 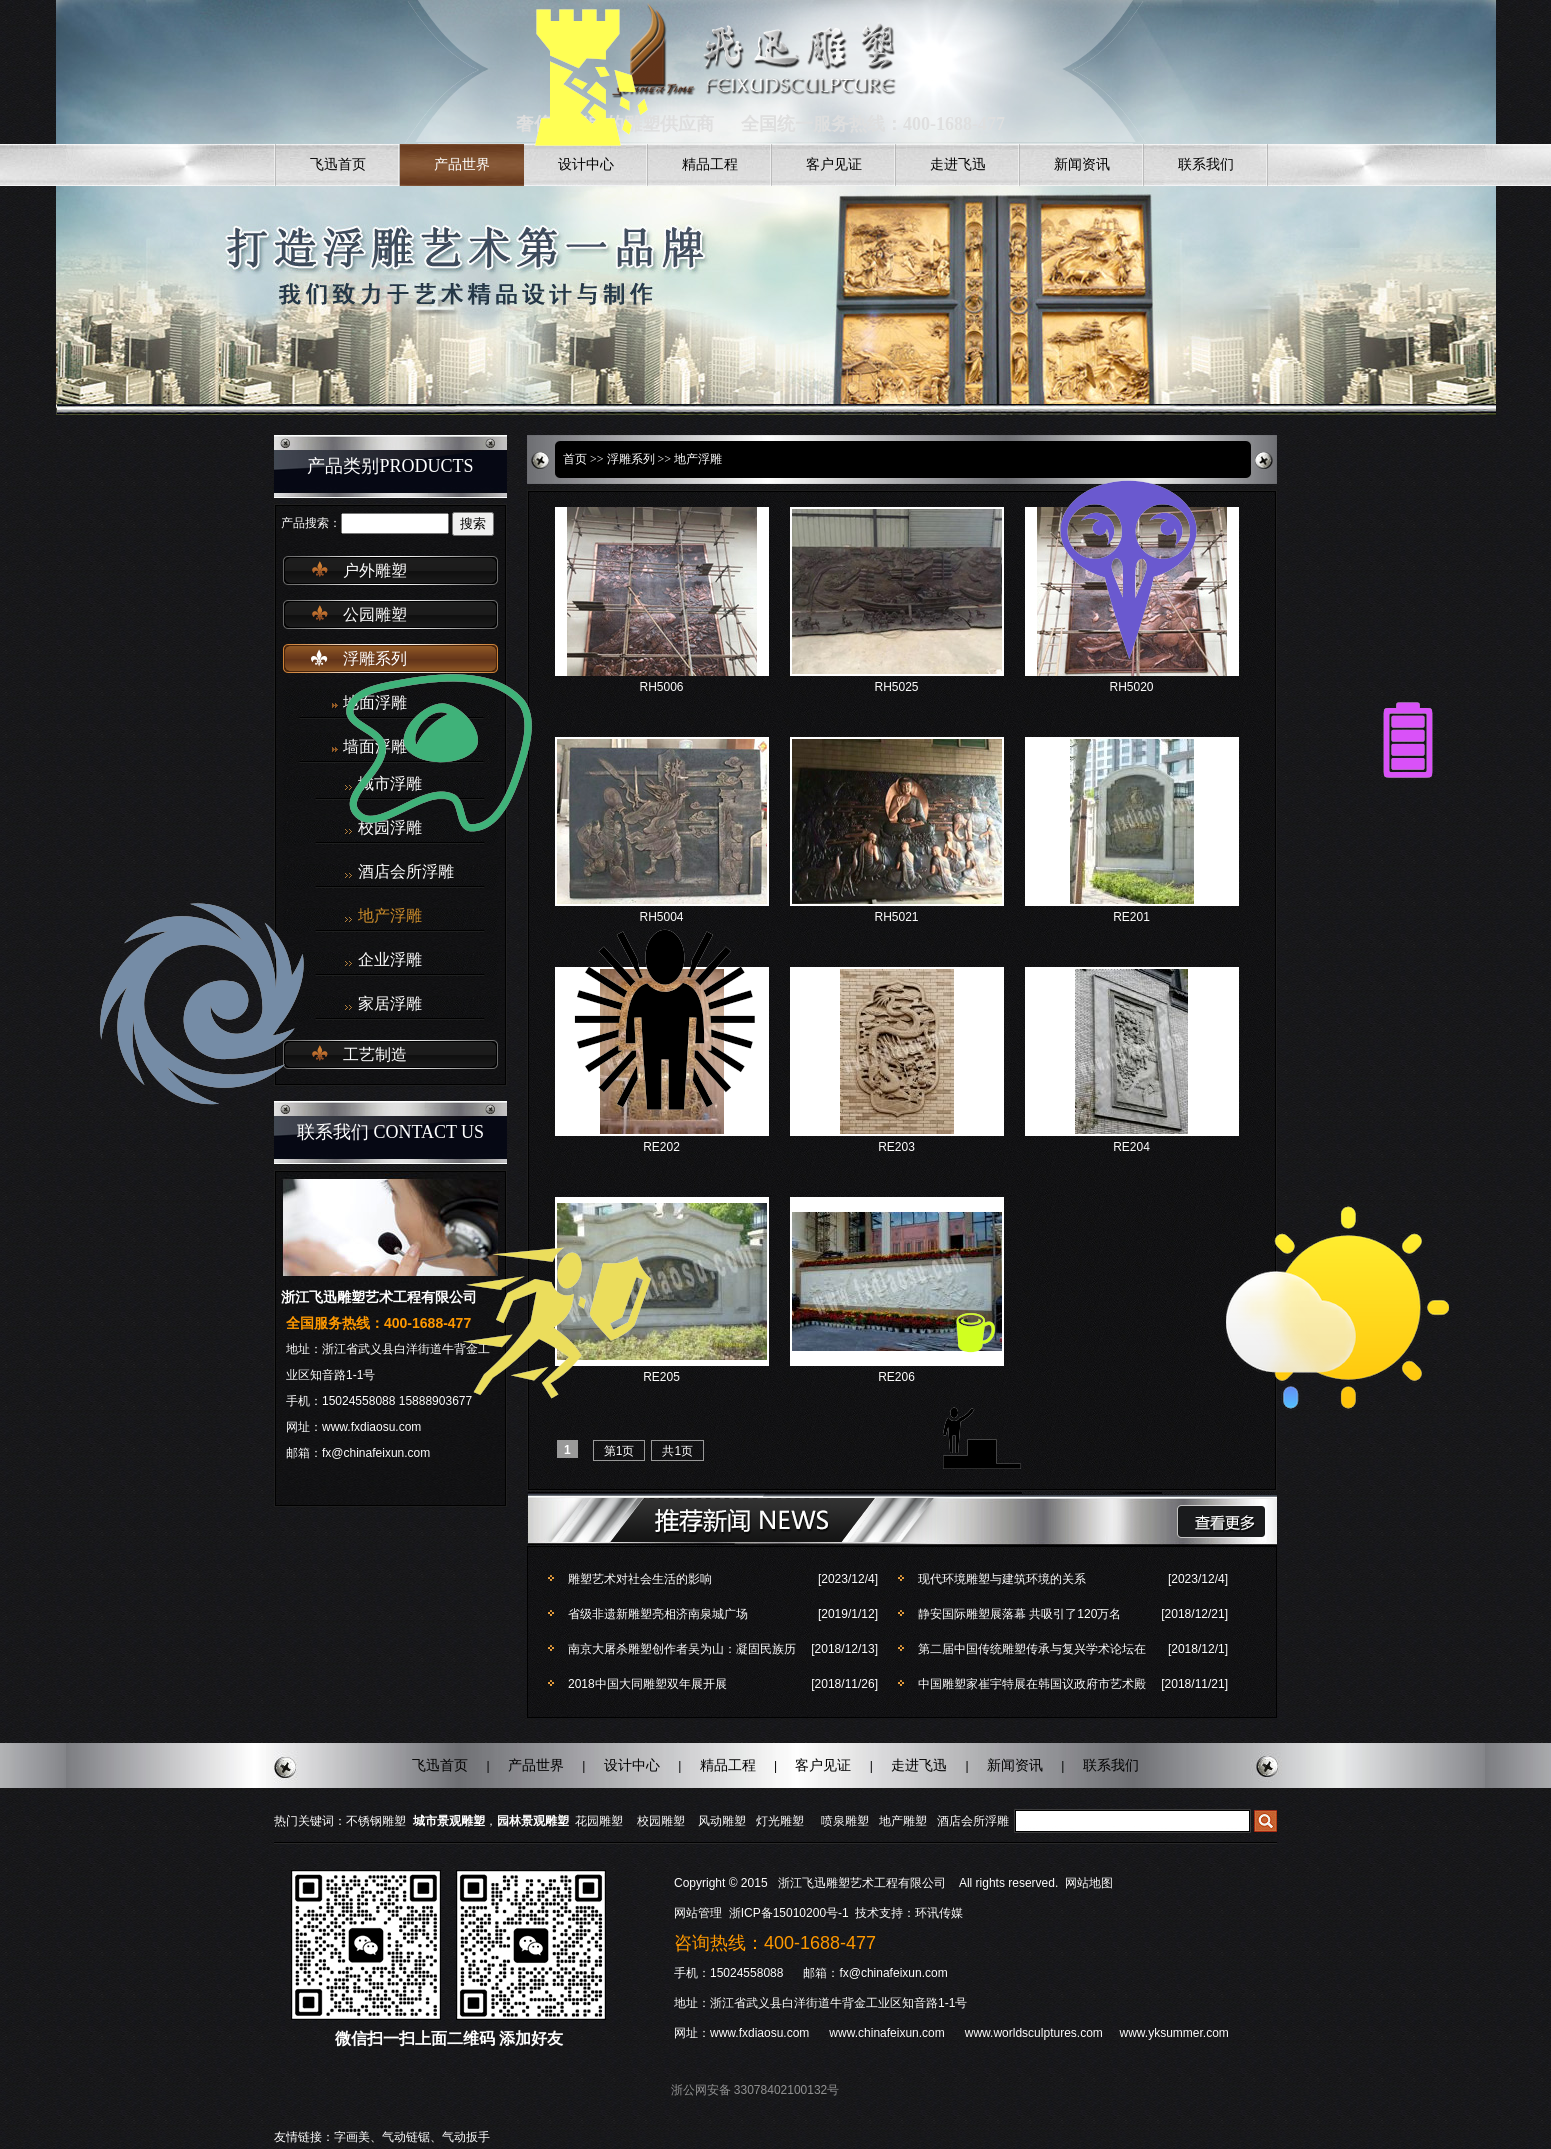 What do you see at coordinates (557, 1323) in the screenshot?
I see `activate shield bash ability` at bounding box center [557, 1323].